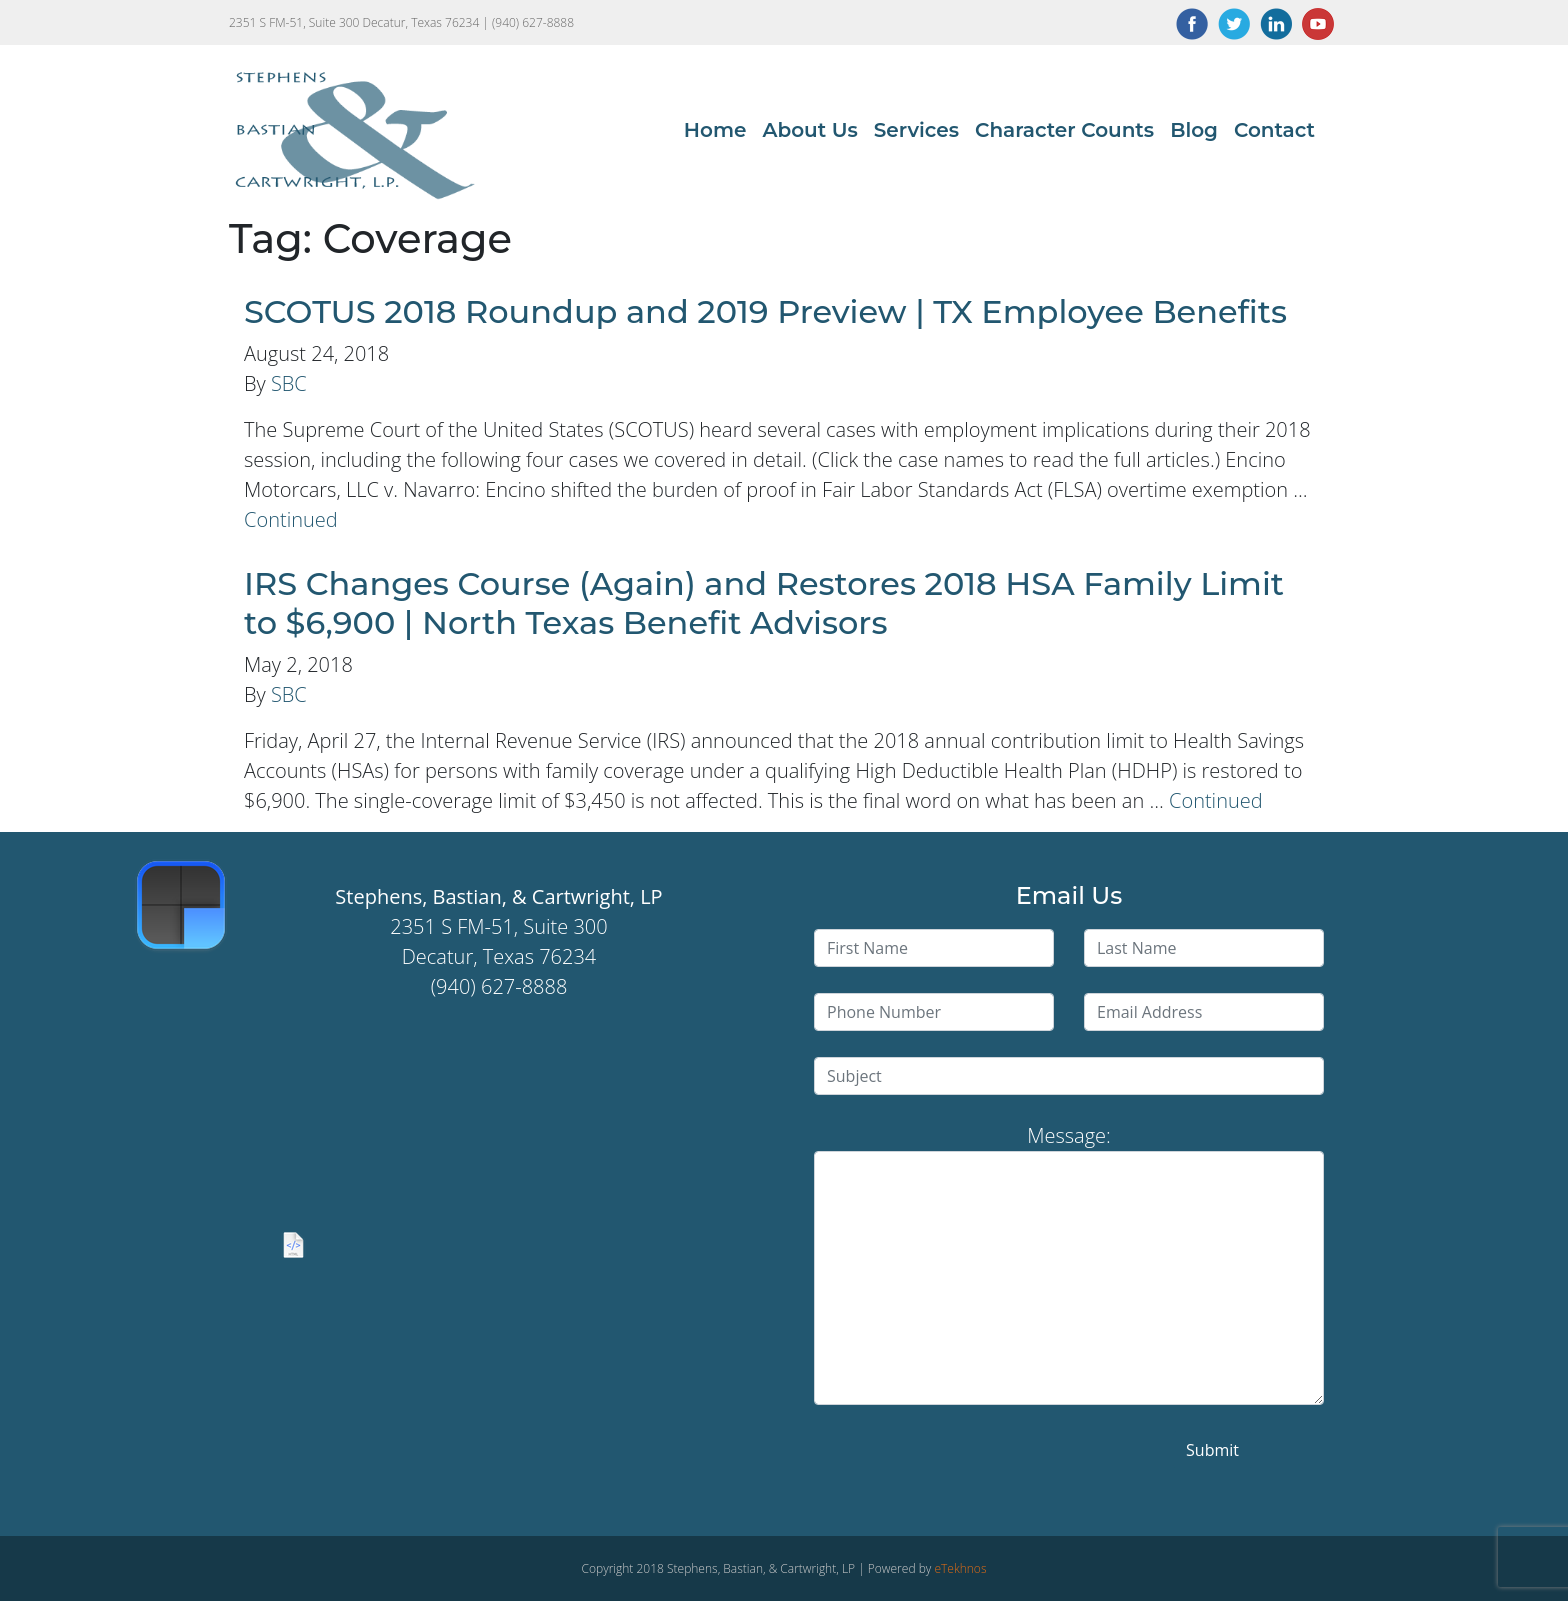 This screenshot has width=1568, height=1601. What do you see at coordinates (293, 1245) in the screenshot?
I see `an HTML document or webpage file` at bounding box center [293, 1245].